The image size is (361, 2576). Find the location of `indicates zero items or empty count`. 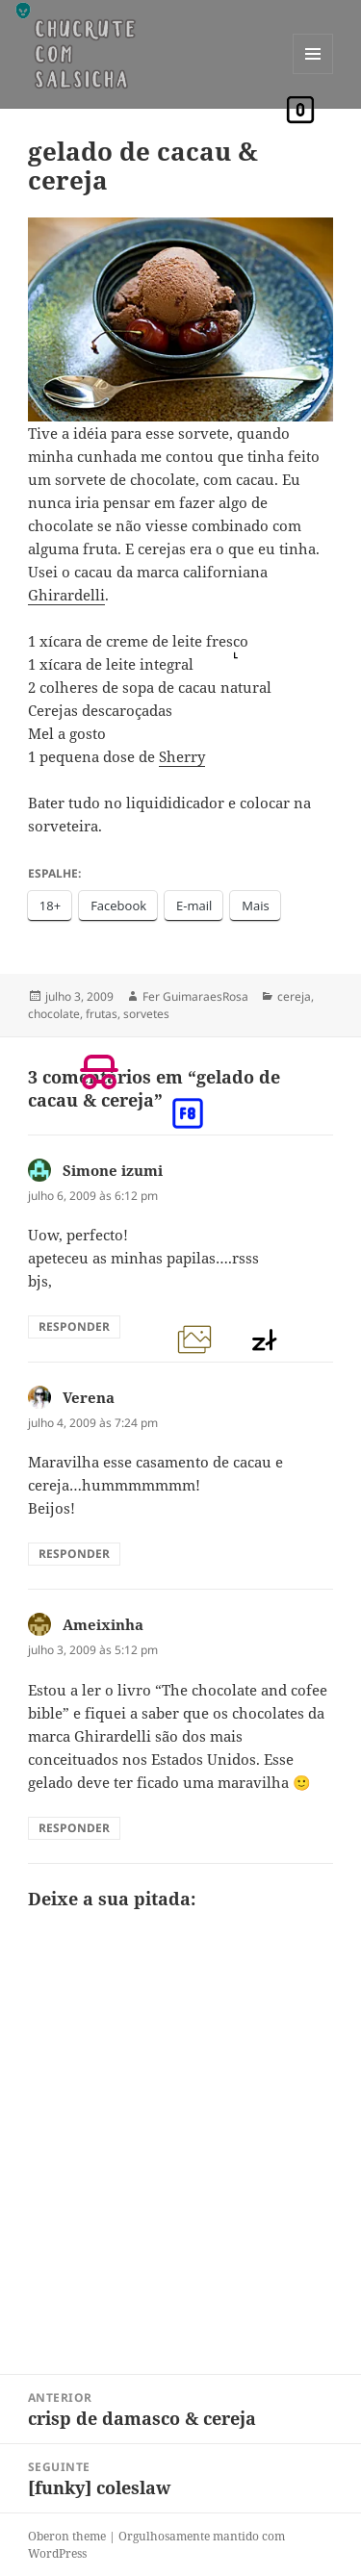

indicates zero items or empty count is located at coordinates (300, 110).